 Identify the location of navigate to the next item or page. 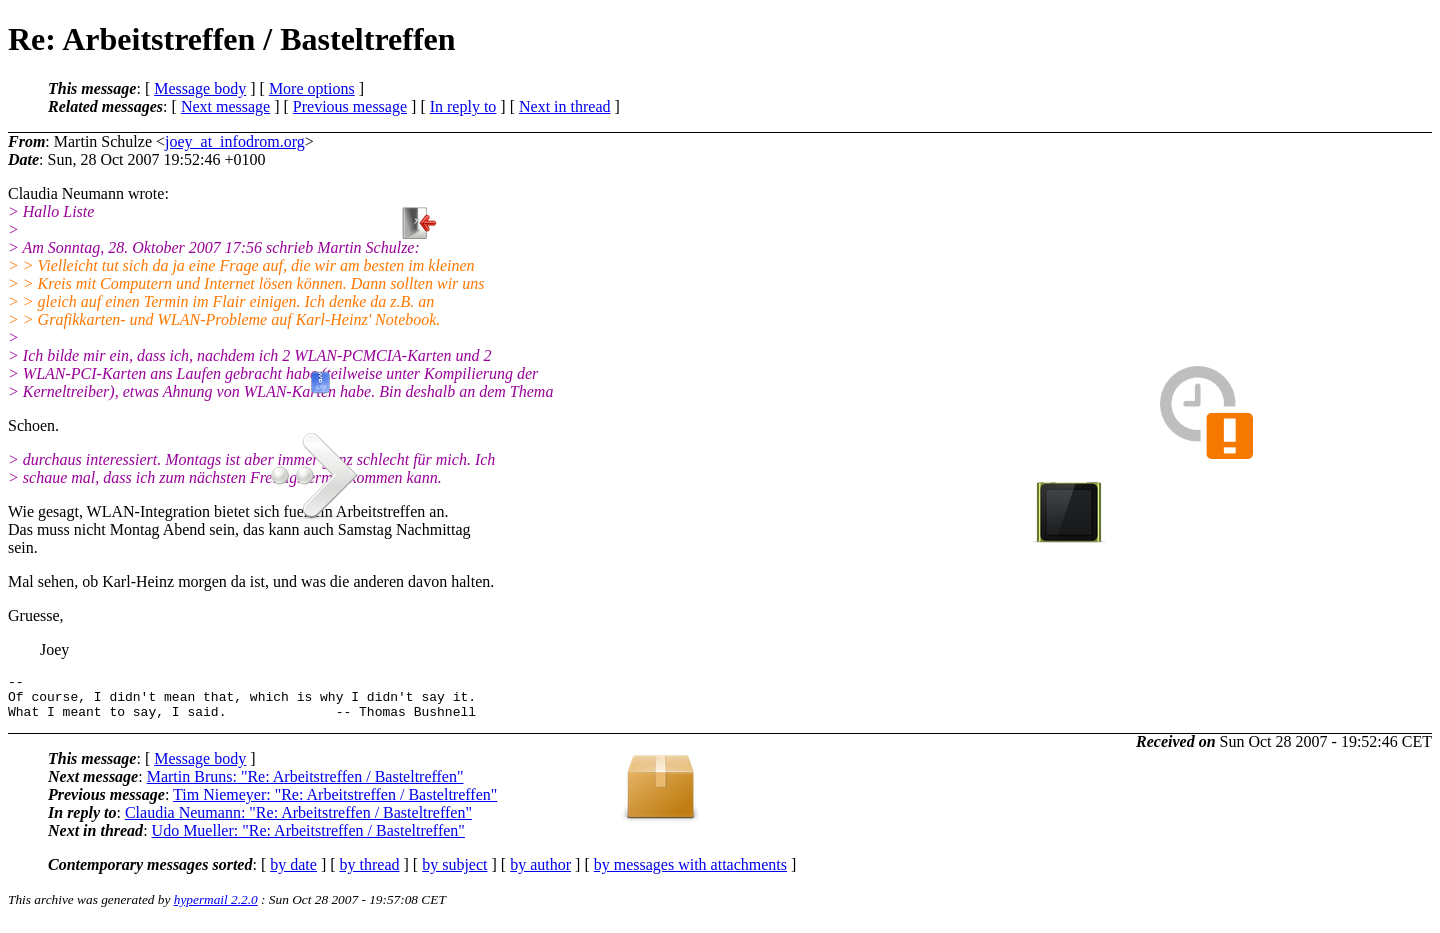
(313, 475).